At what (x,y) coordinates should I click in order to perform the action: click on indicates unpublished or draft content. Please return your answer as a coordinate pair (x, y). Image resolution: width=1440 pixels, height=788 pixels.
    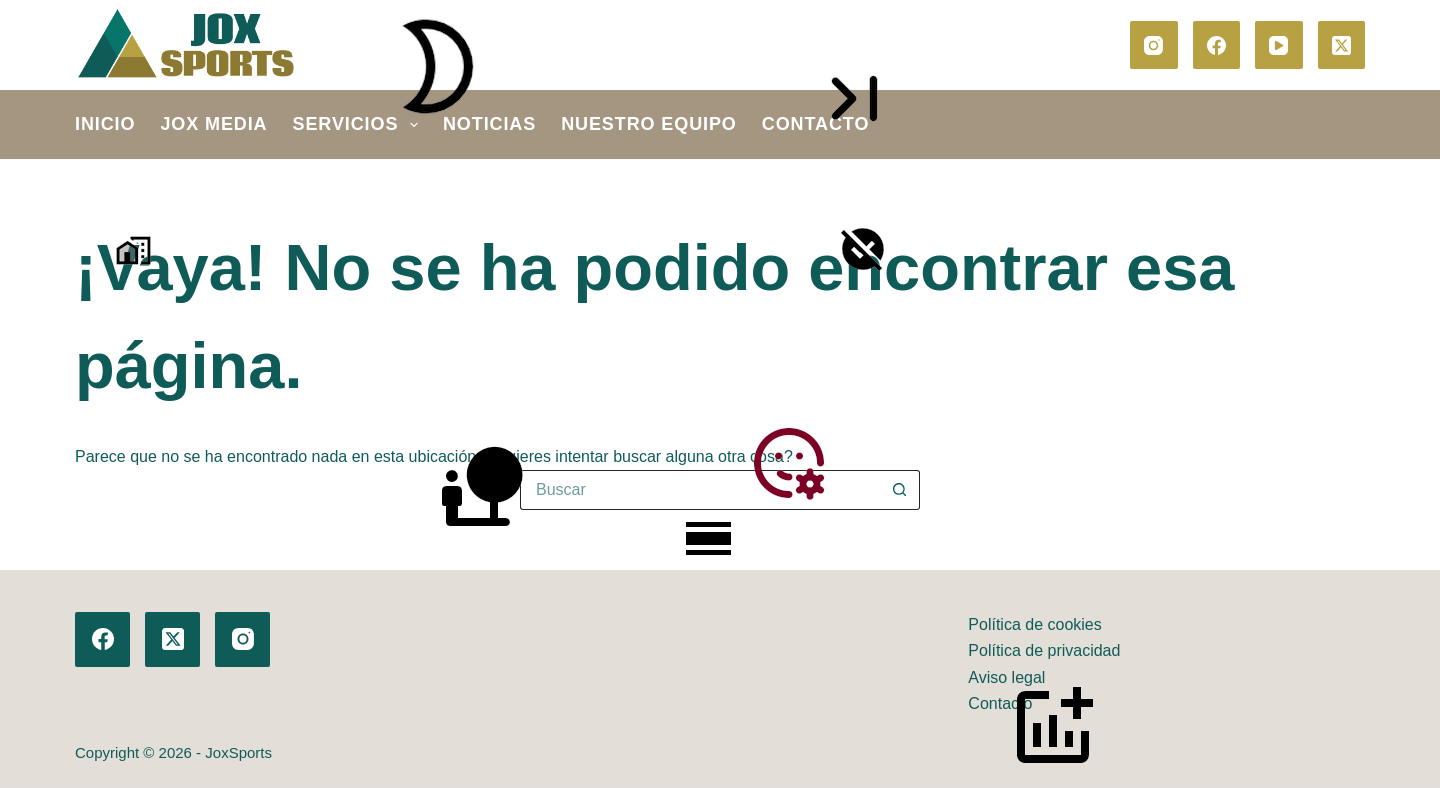
    Looking at the image, I should click on (863, 249).